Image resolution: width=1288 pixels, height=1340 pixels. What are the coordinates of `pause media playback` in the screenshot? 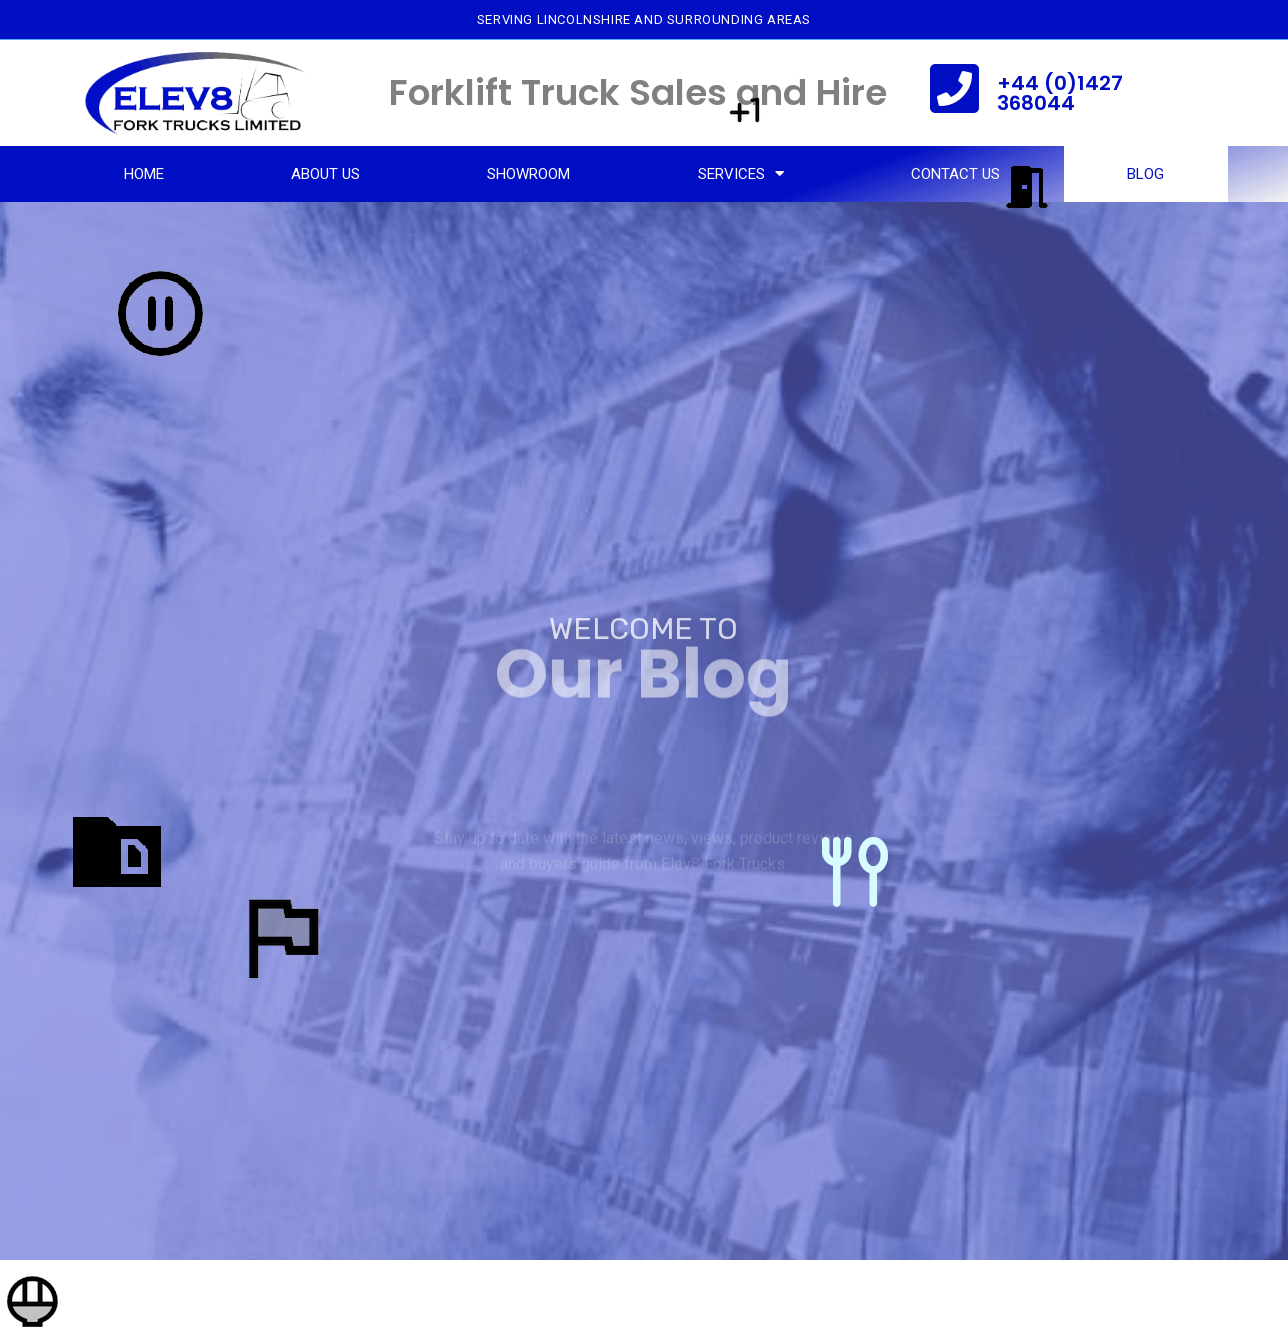 It's located at (160, 313).